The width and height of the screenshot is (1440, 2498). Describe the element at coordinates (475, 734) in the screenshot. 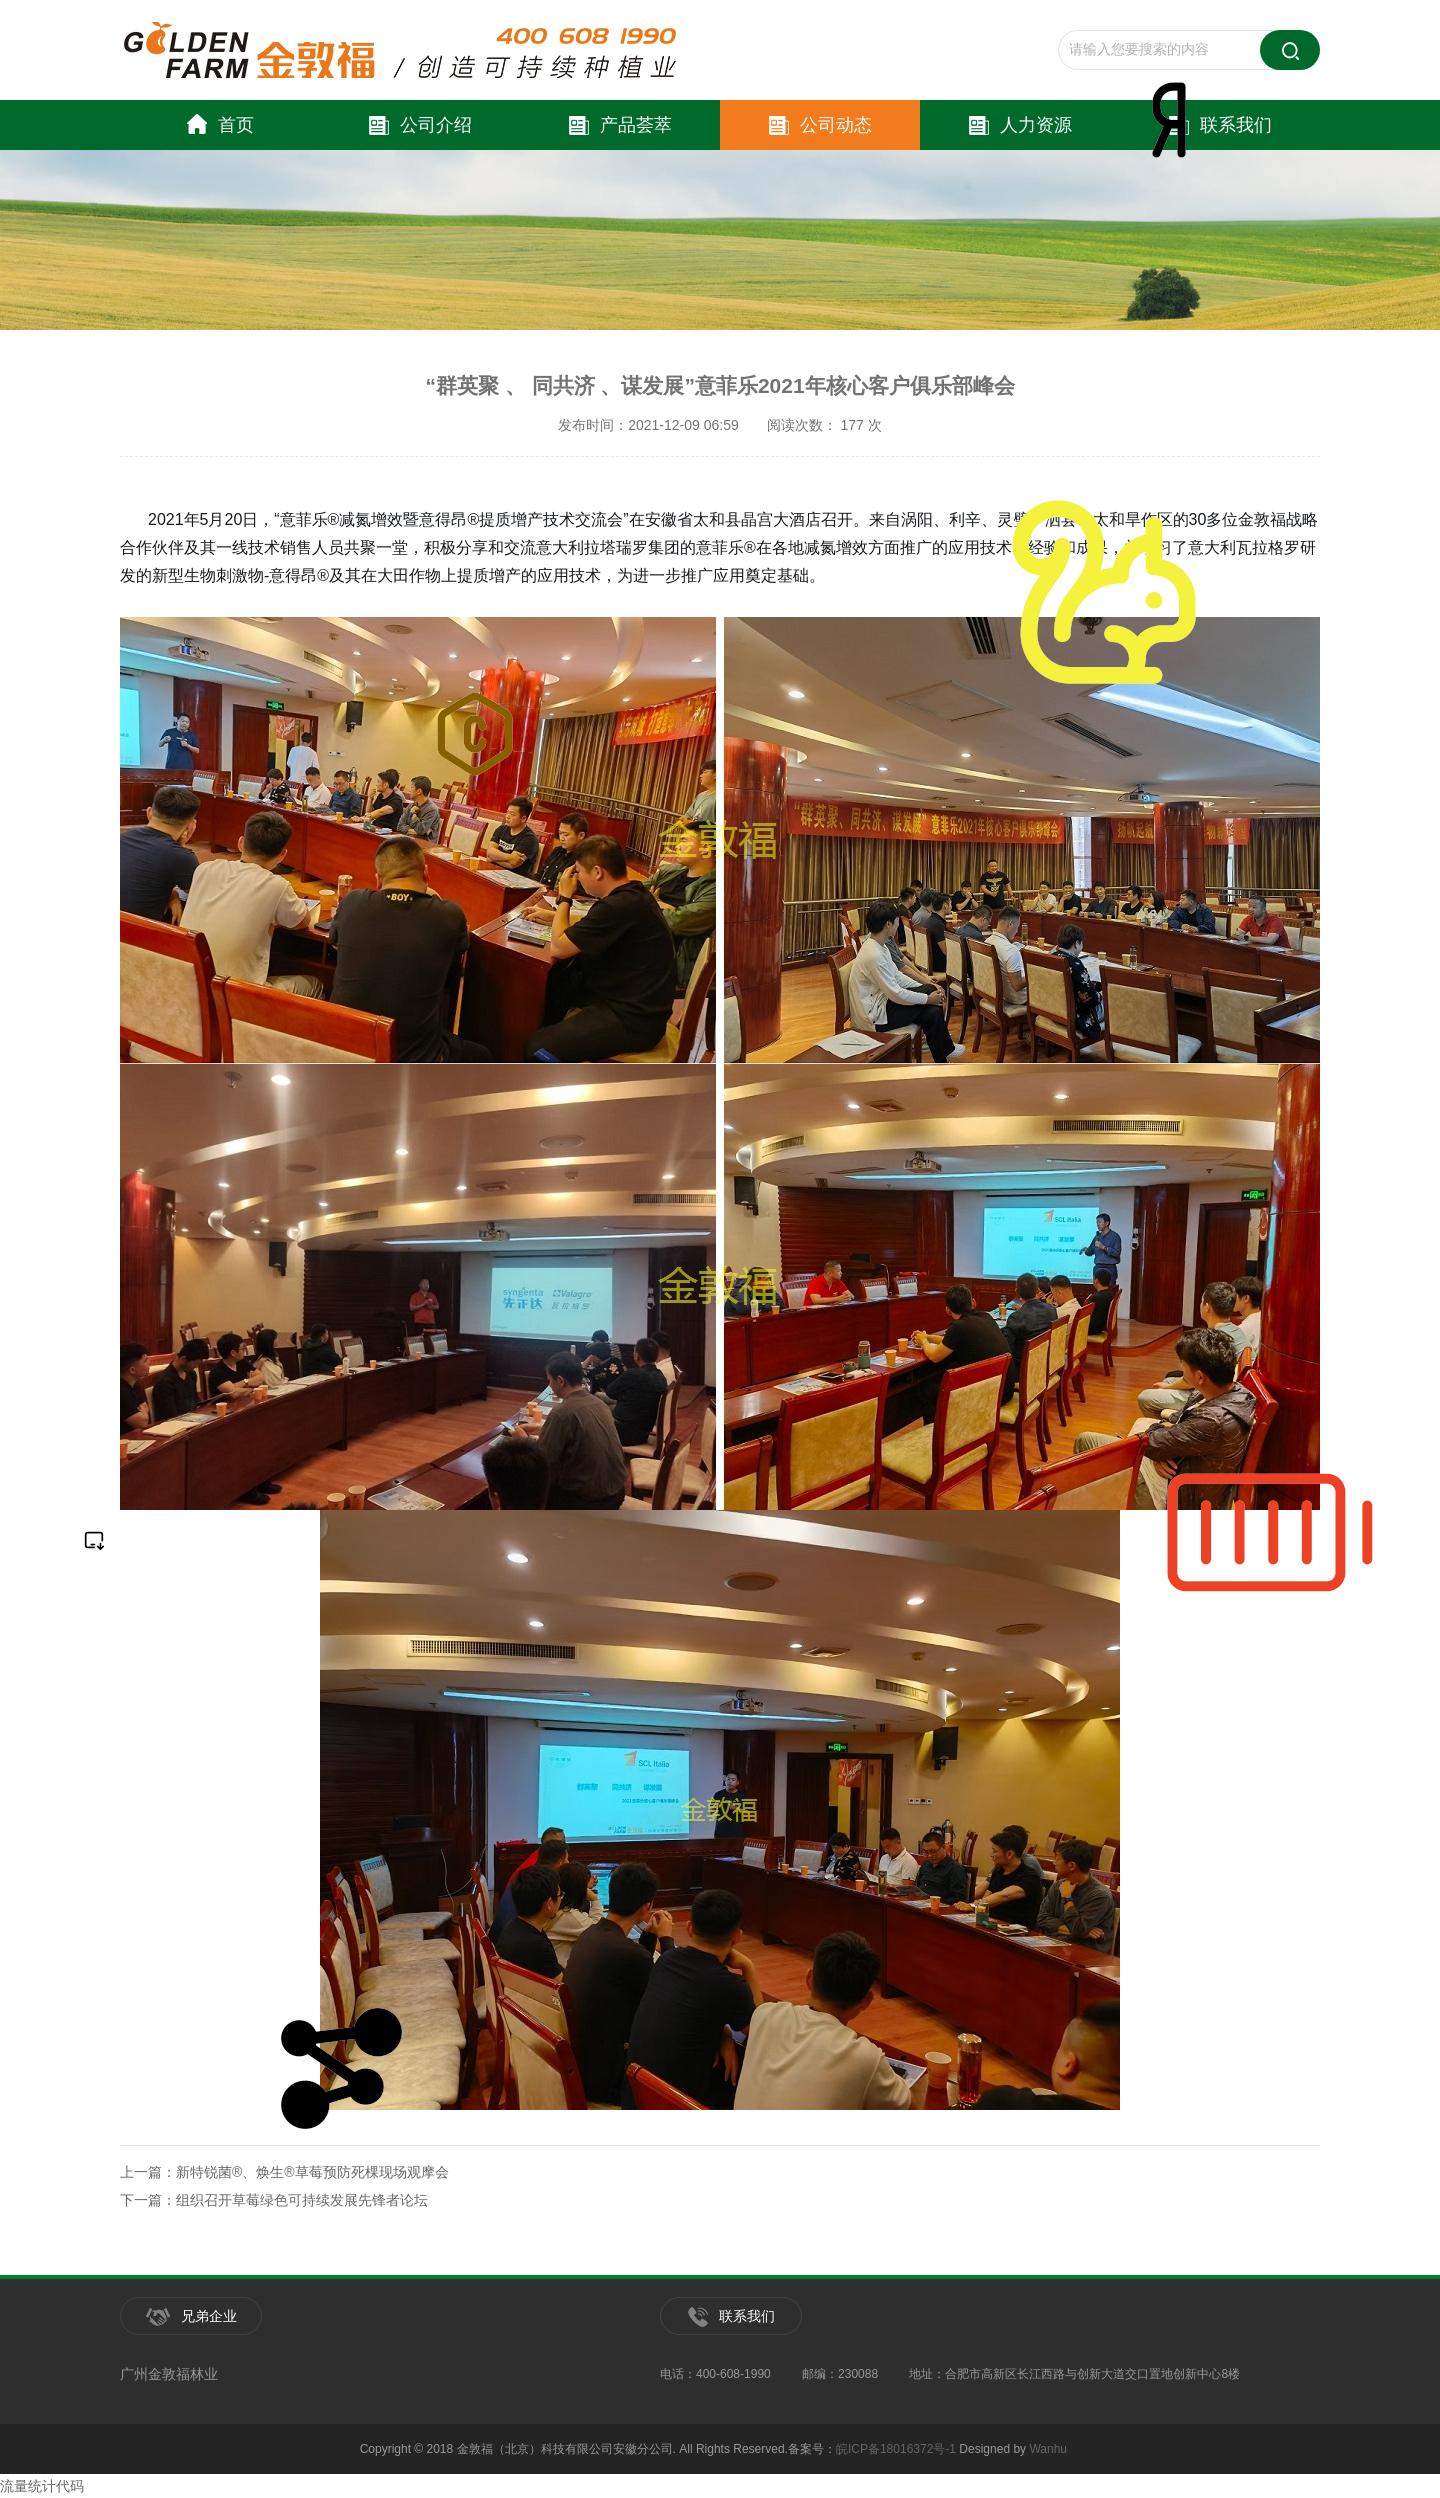

I see `indicates copyright status or protected content` at that location.